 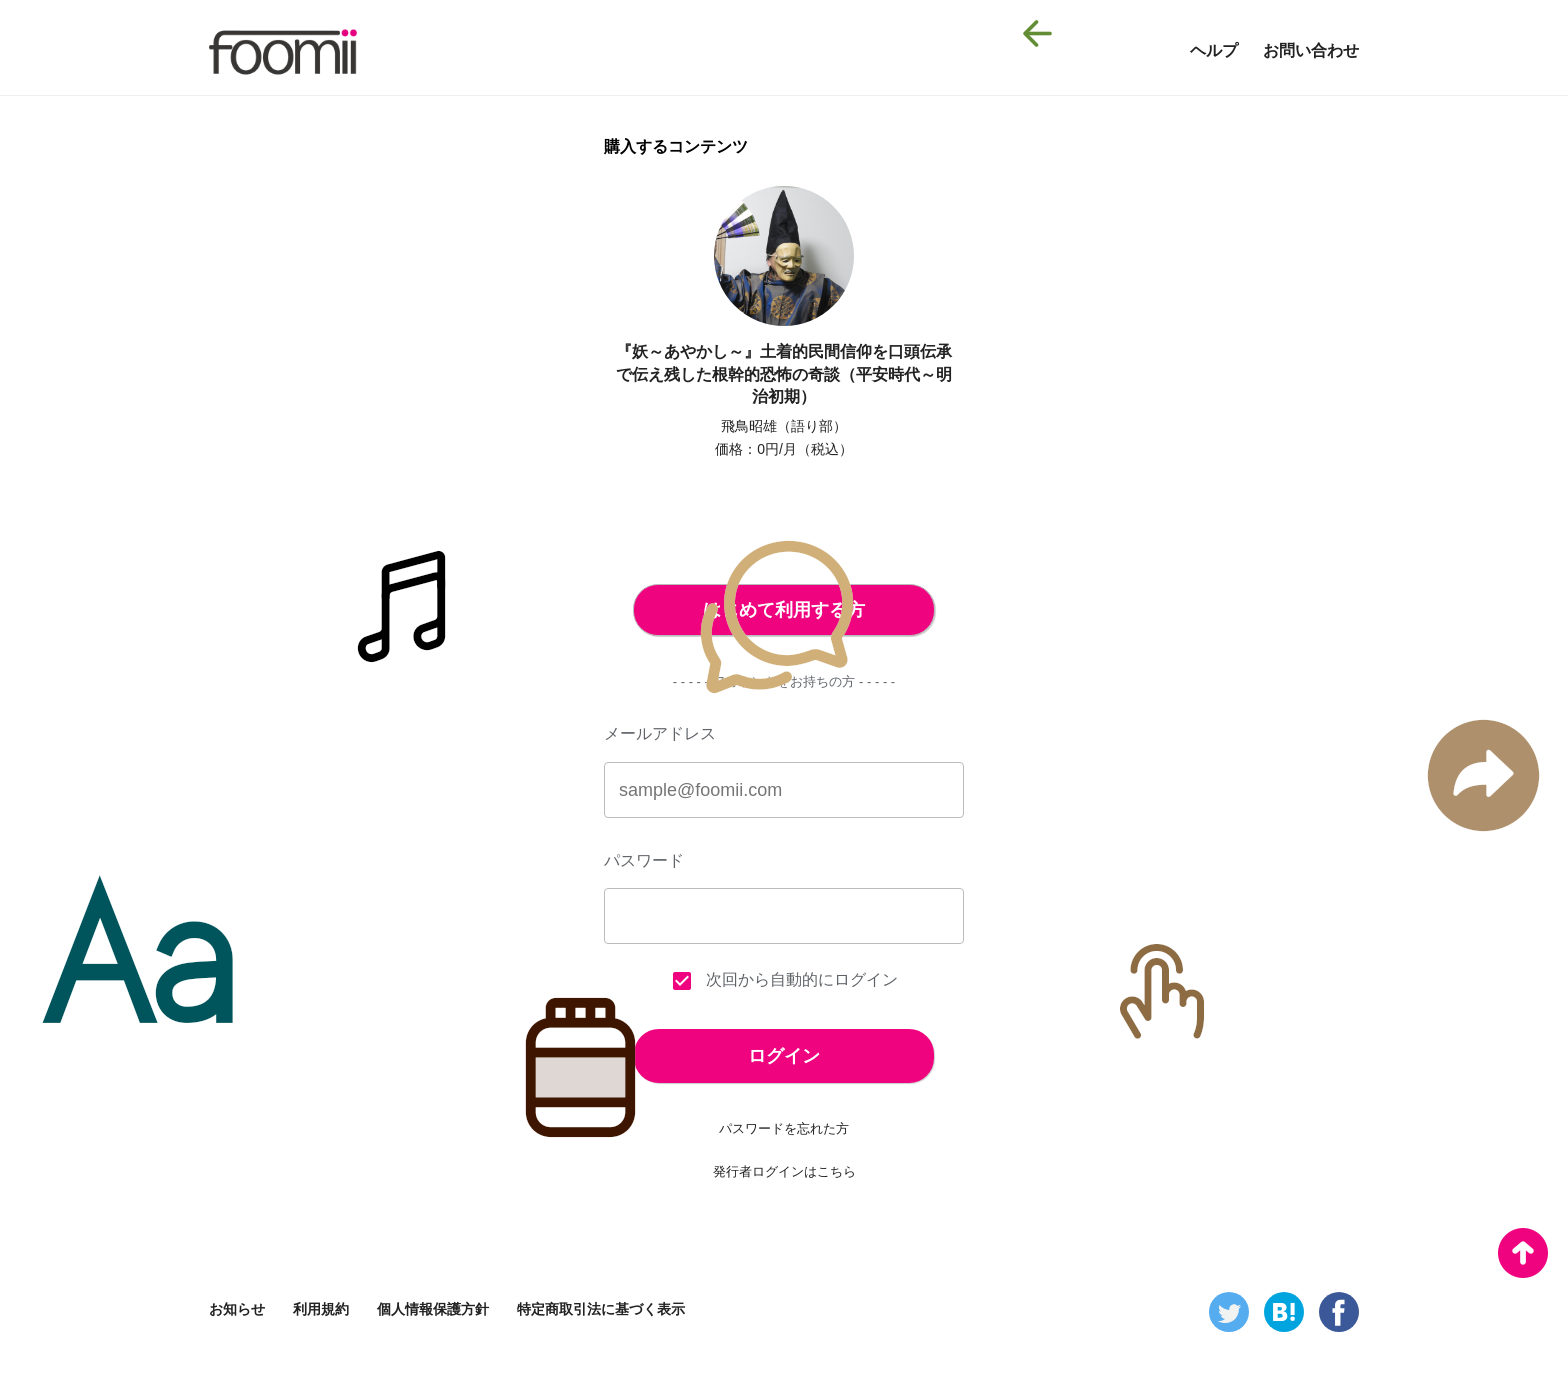 I want to click on go back to the previous screen, so click(x=1037, y=33).